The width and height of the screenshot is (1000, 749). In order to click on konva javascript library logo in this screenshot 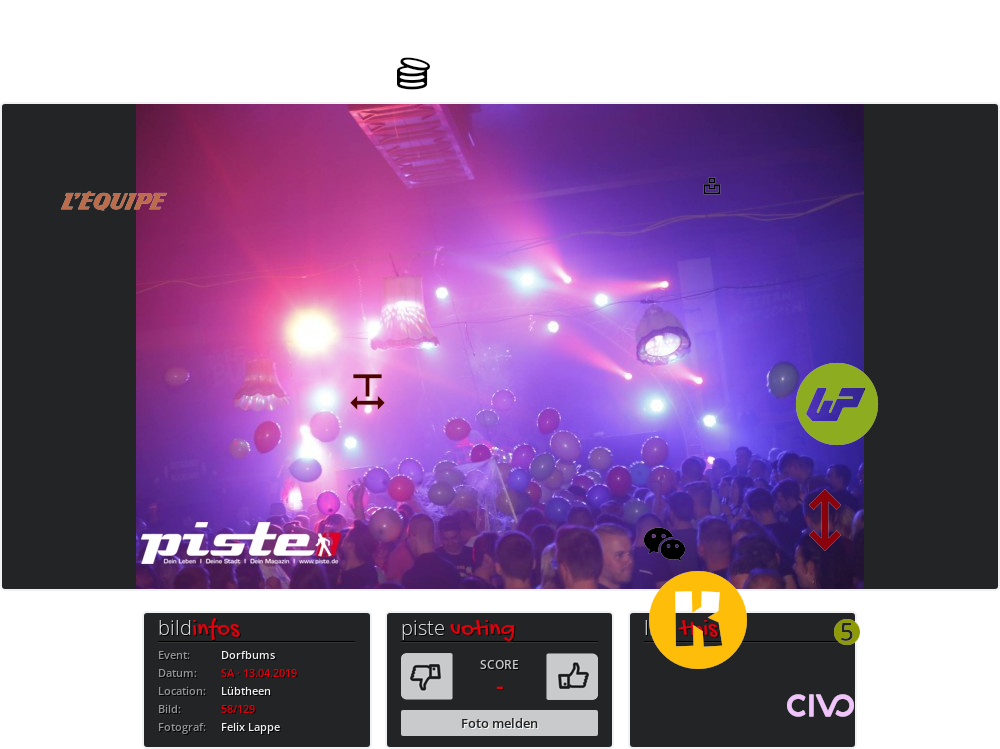, I will do `click(698, 620)`.